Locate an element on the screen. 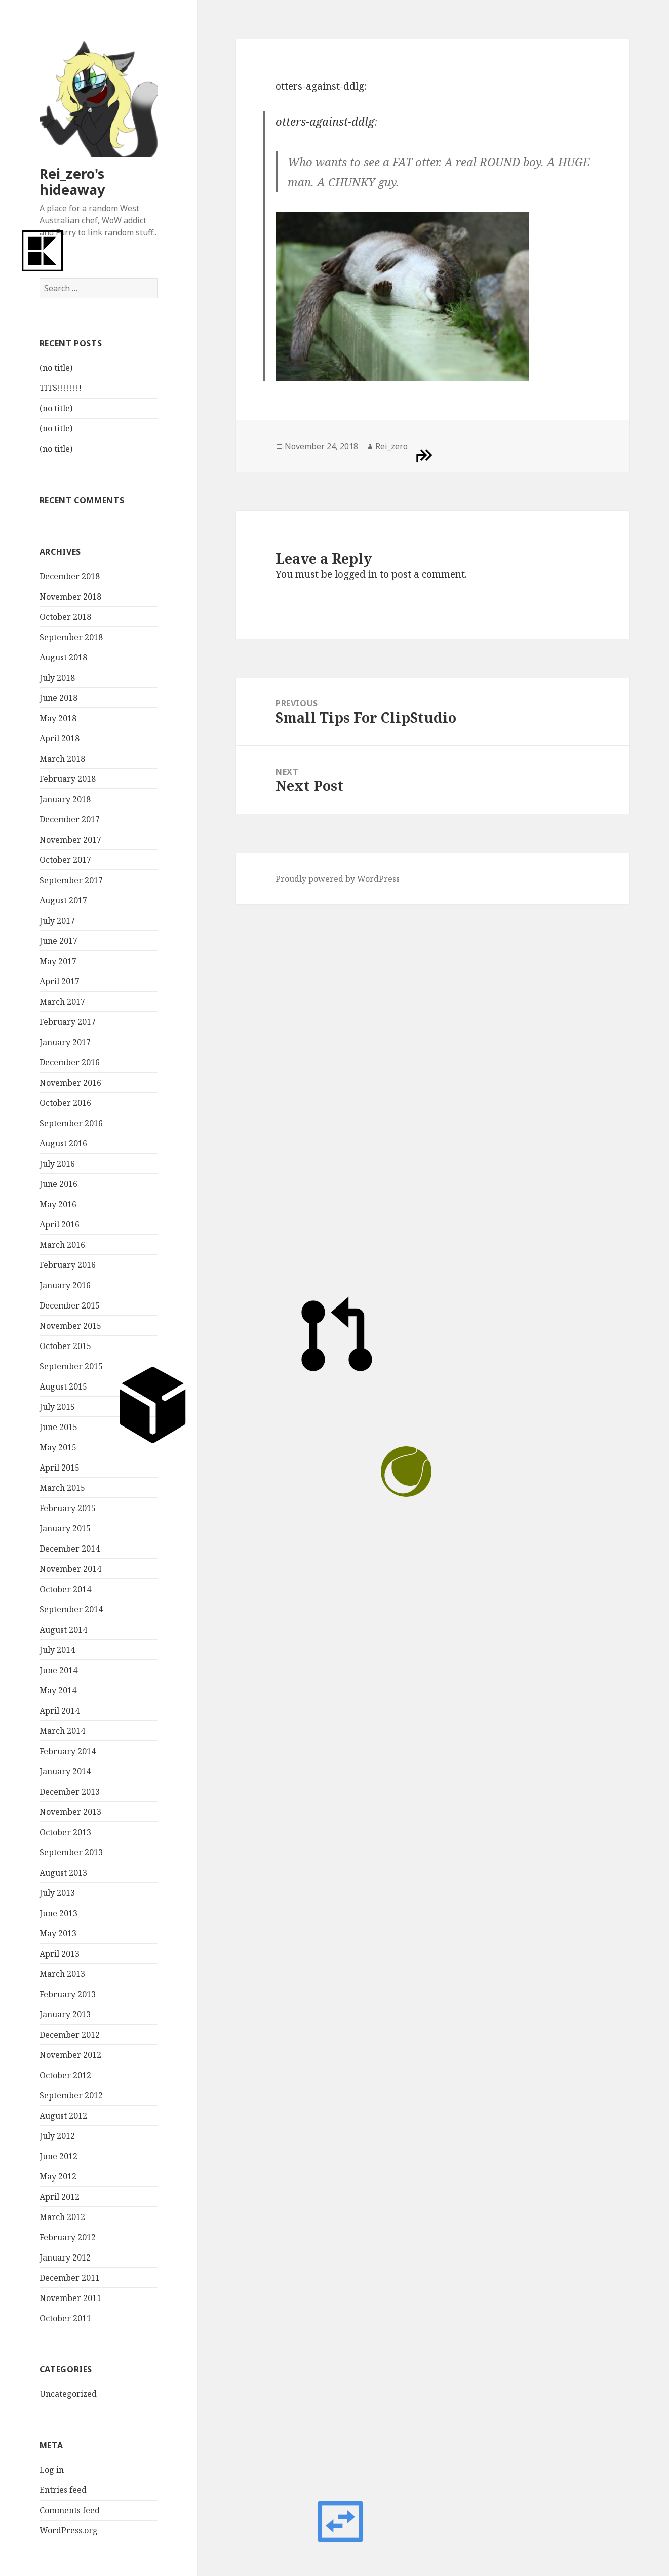 The width and height of the screenshot is (669, 2576). open Cinema 4D application is located at coordinates (406, 1472).